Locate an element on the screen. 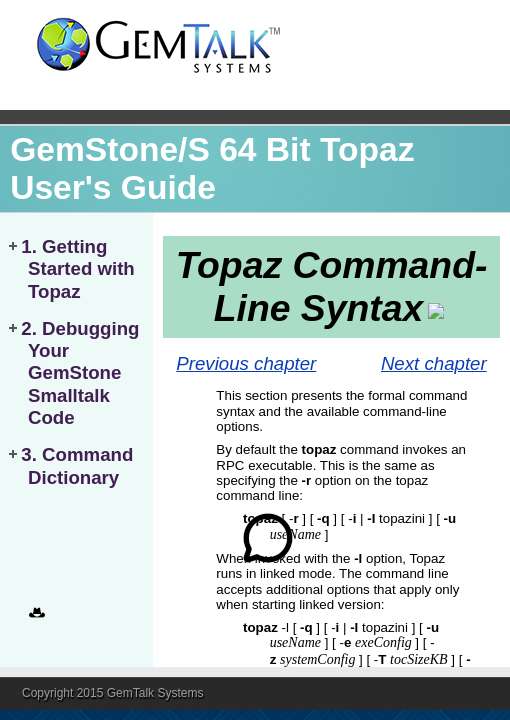  open chat or messaging is located at coordinates (268, 538).